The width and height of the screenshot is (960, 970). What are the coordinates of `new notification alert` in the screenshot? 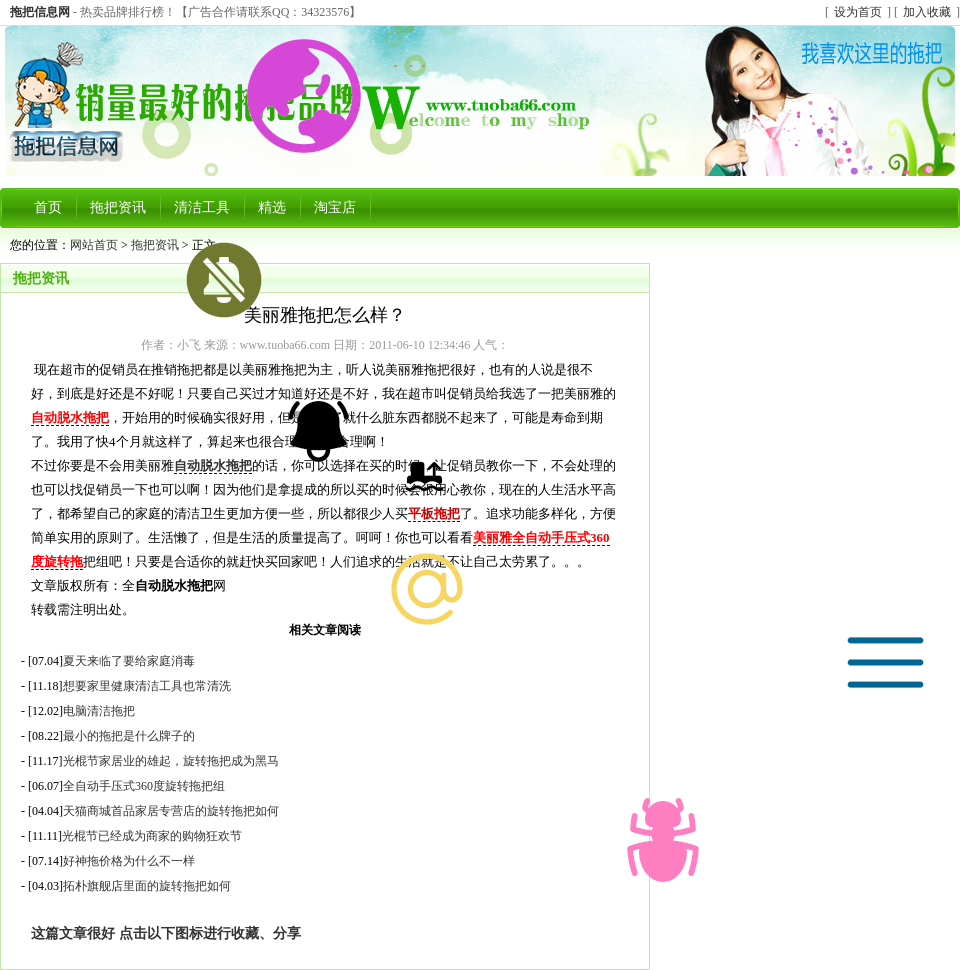 It's located at (318, 431).